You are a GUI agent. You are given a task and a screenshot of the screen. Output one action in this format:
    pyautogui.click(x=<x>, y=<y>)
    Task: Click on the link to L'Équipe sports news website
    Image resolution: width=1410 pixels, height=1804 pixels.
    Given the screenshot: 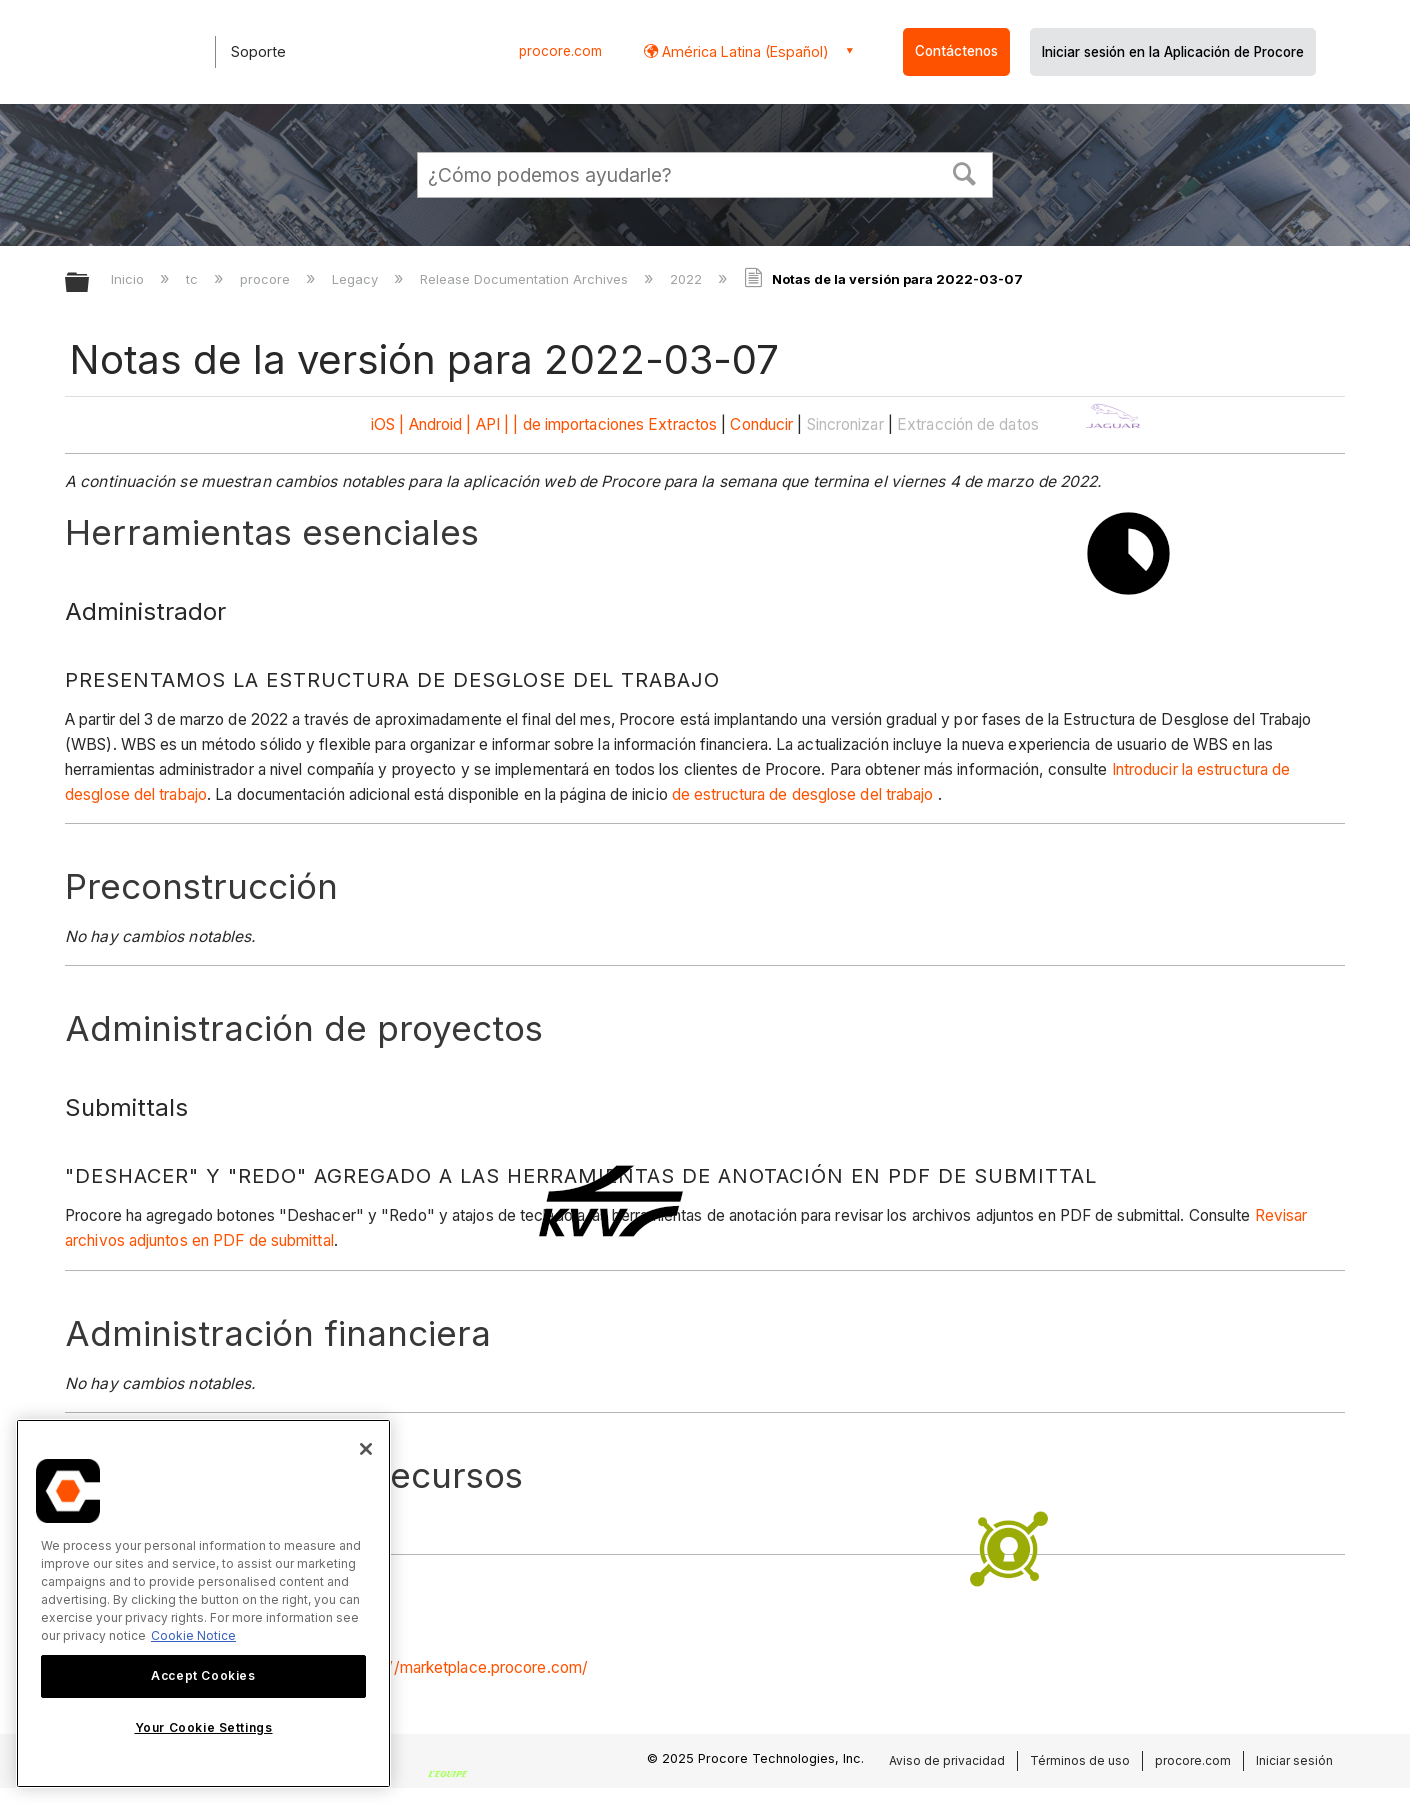 What is the action you would take?
    pyautogui.click(x=448, y=1774)
    